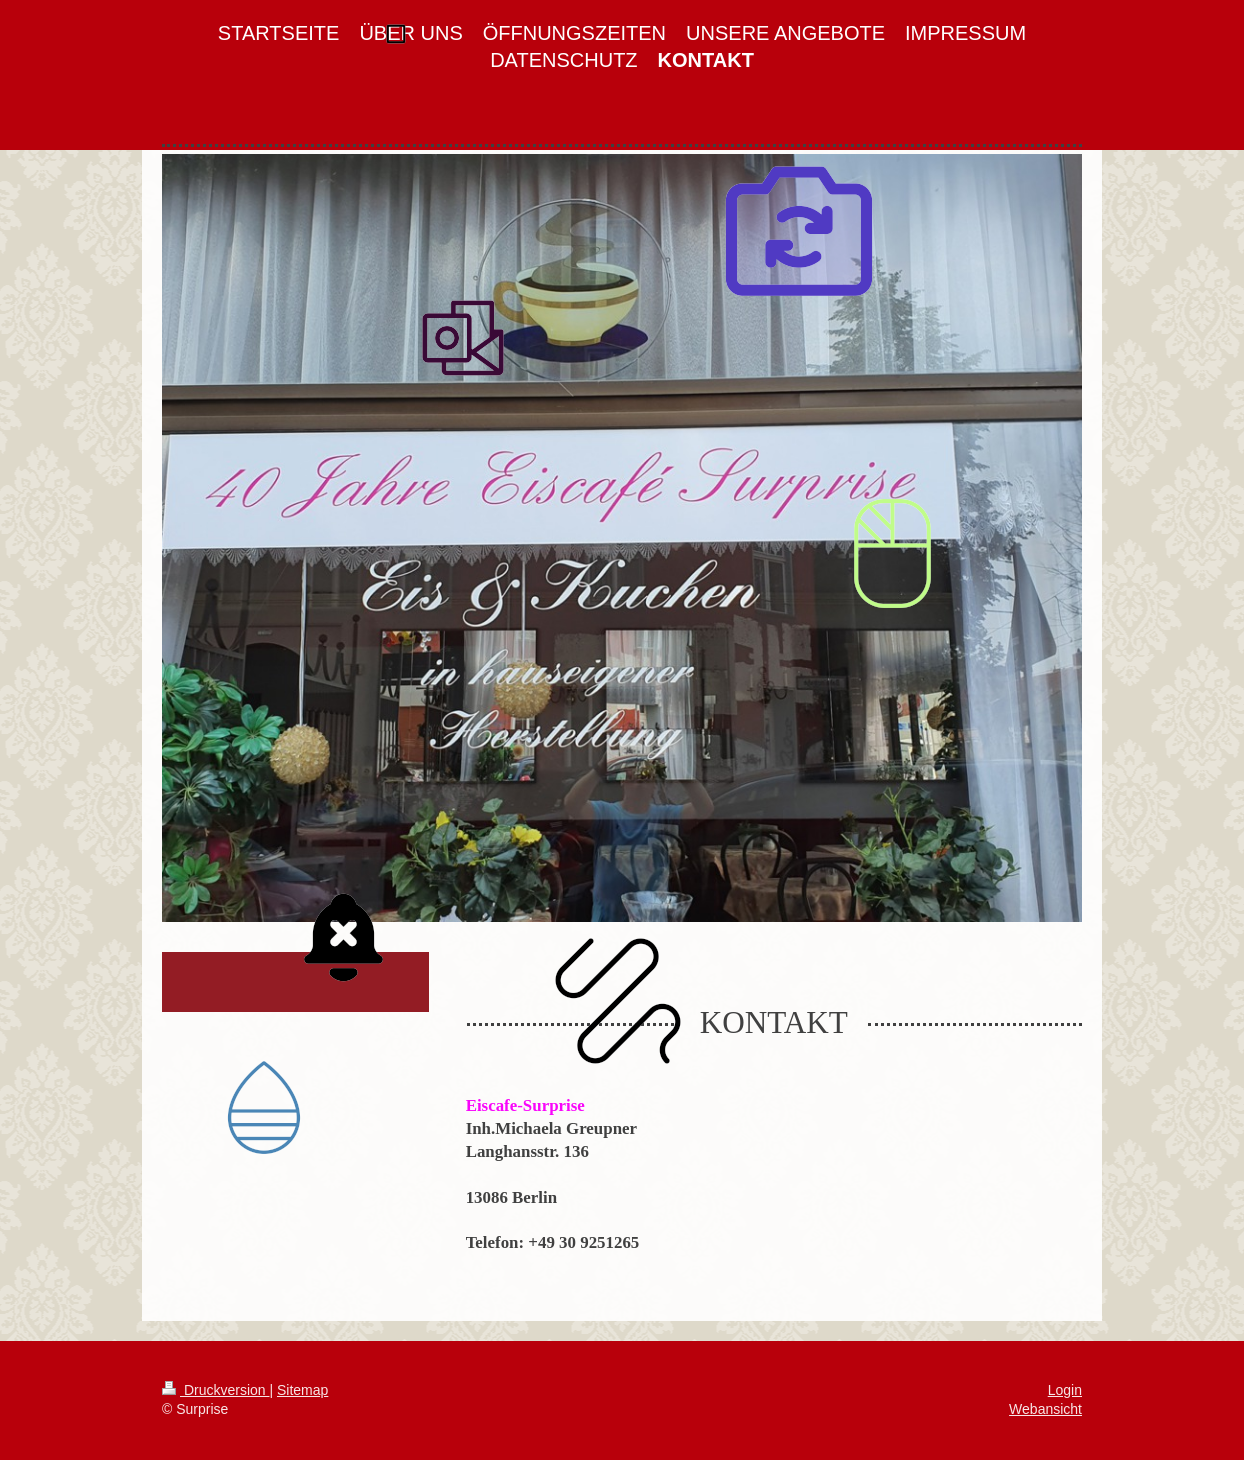 Image resolution: width=1244 pixels, height=1460 pixels. What do you see at coordinates (343, 937) in the screenshot?
I see `dismiss or clear notifications` at bounding box center [343, 937].